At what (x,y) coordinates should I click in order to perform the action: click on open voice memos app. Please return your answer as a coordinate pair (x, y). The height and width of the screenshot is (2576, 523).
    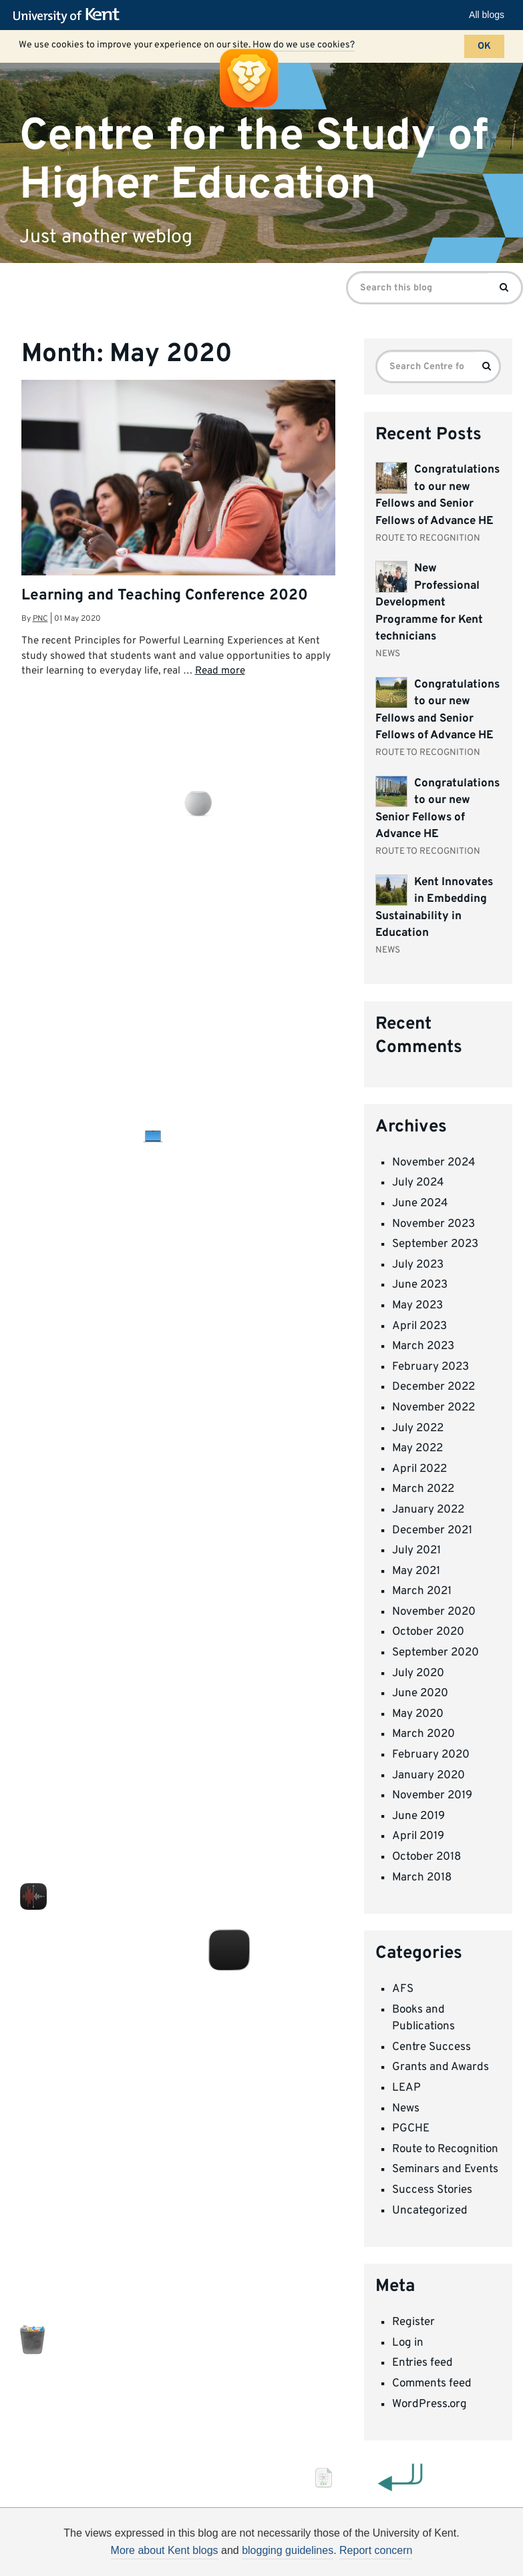
    Looking at the image, I should click on (33, 1896).